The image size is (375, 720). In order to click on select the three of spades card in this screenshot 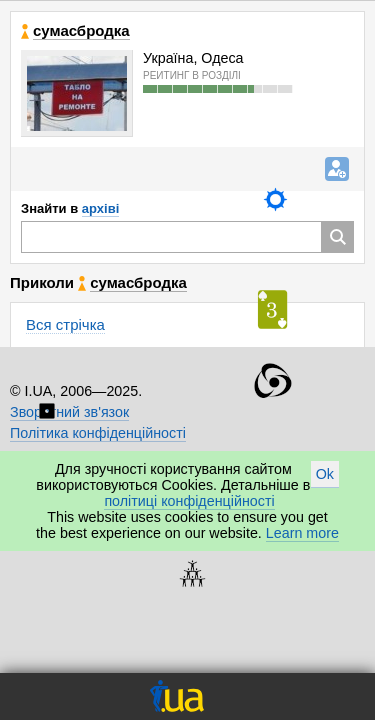, I will do `click(272, 309)`.